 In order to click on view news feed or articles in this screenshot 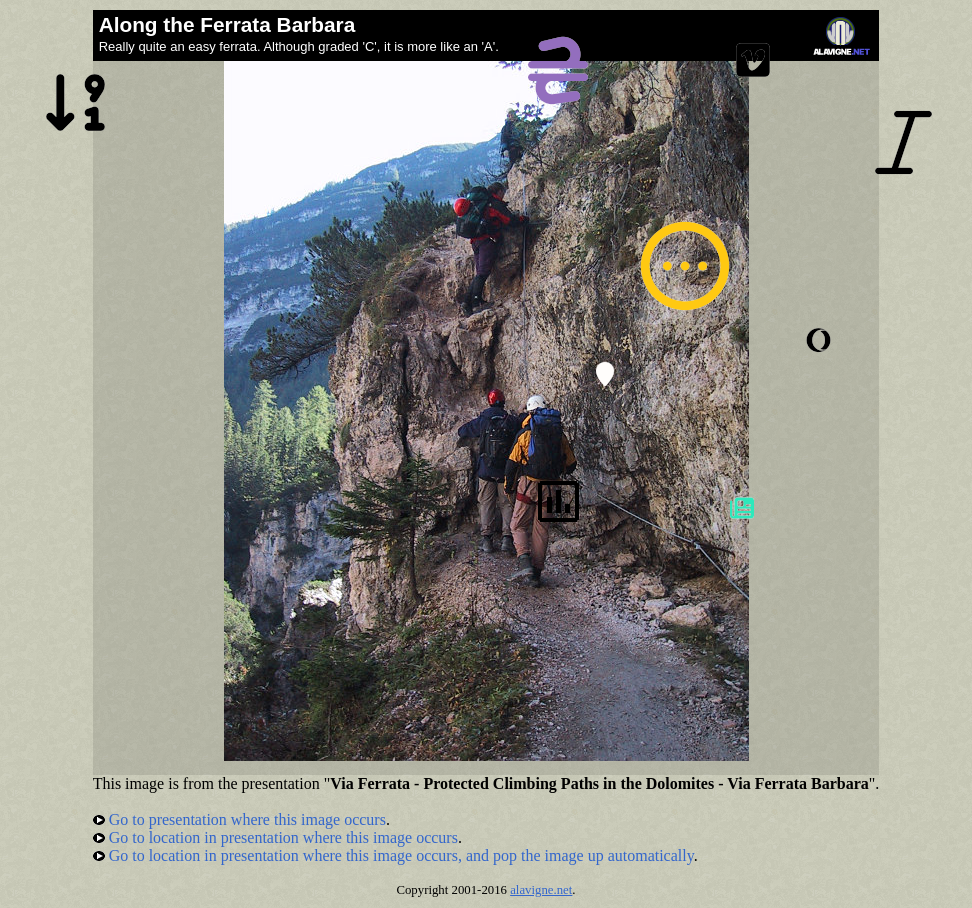, I will do `click(742, 508)`.